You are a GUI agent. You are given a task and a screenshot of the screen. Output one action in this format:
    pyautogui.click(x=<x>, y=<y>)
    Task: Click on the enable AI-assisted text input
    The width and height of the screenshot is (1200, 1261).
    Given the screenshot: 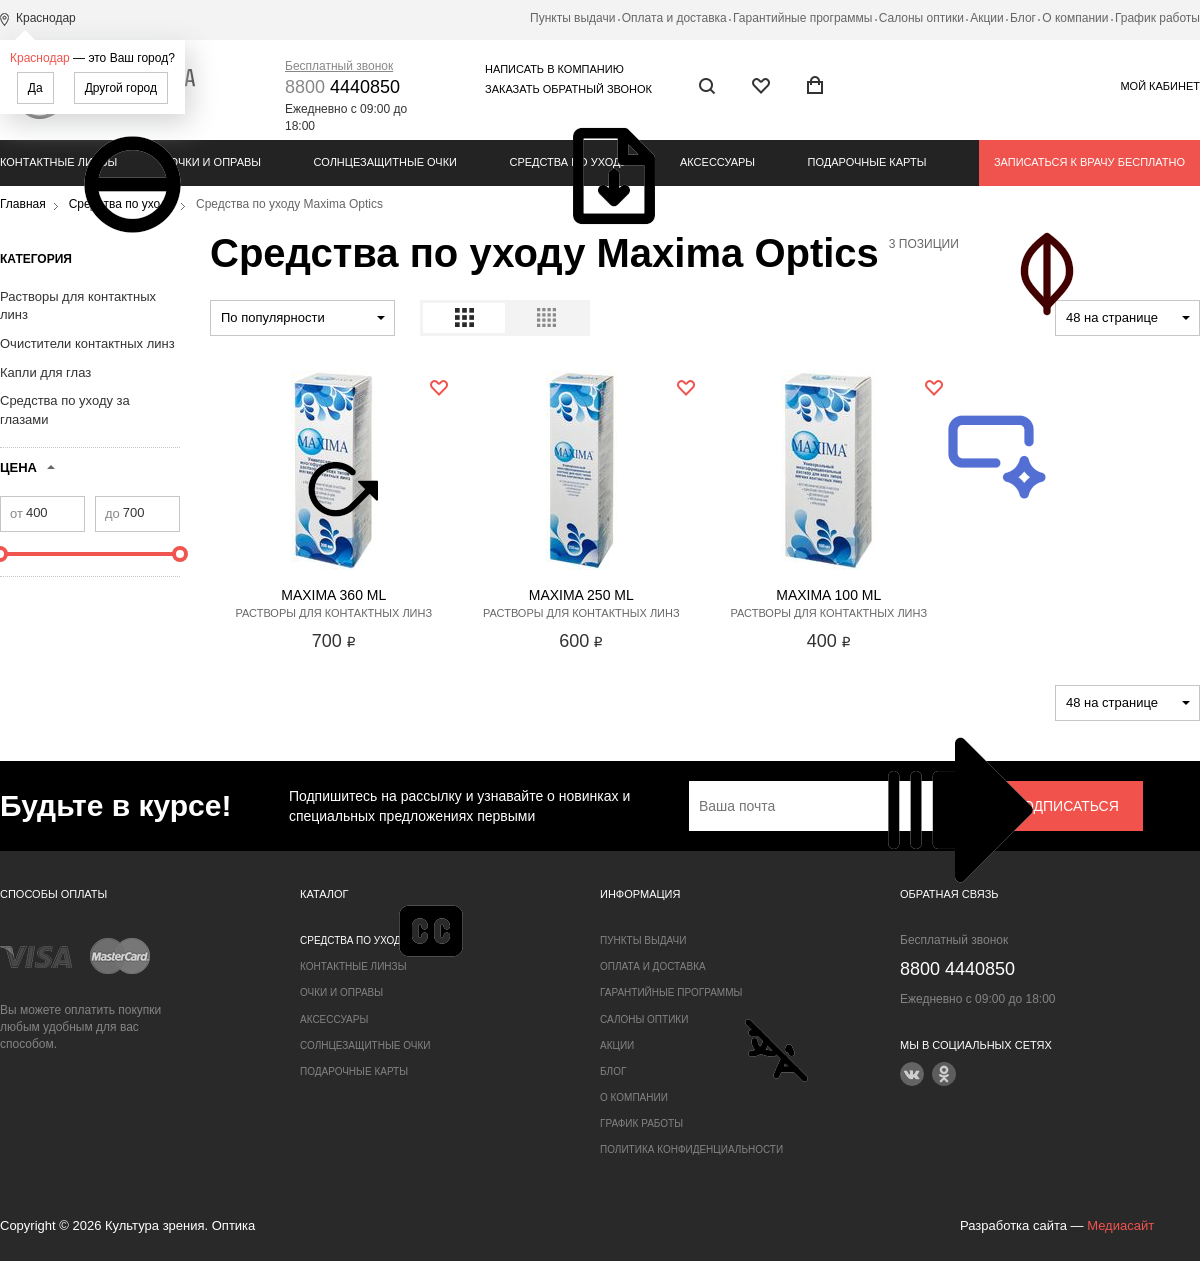 What is the action you would take?
    pyautogui.click(x=991, y=444)
    